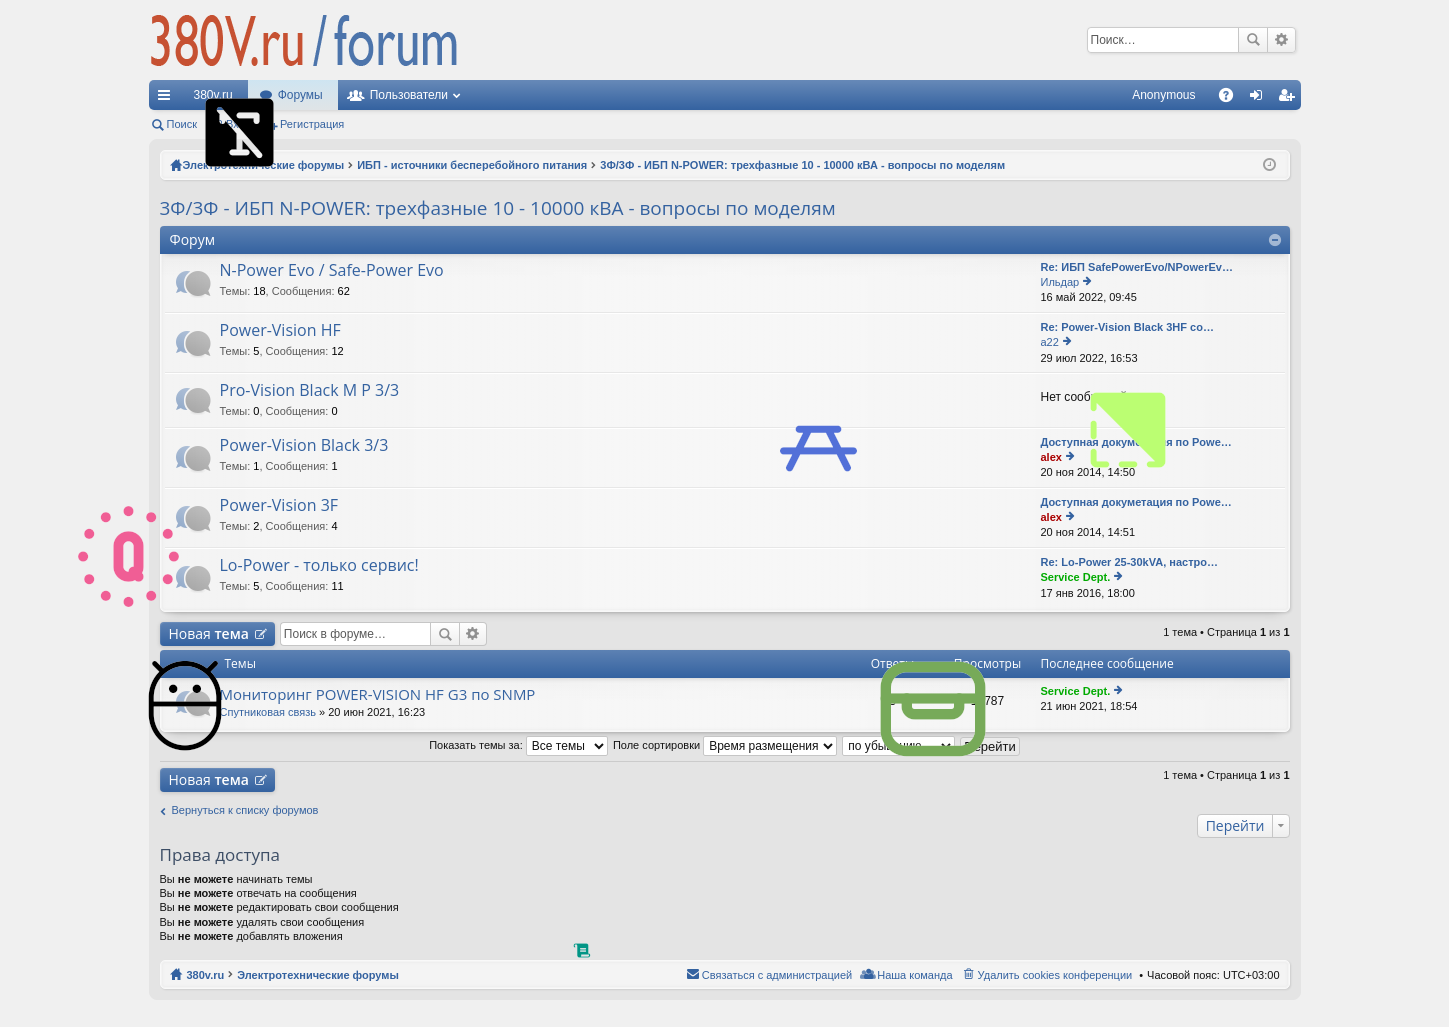 The height and width of the screenshot is (1027, 1449). Describe the element at coordinates (185, 704) in the screenshot. I see `android device or system settings` at that location.